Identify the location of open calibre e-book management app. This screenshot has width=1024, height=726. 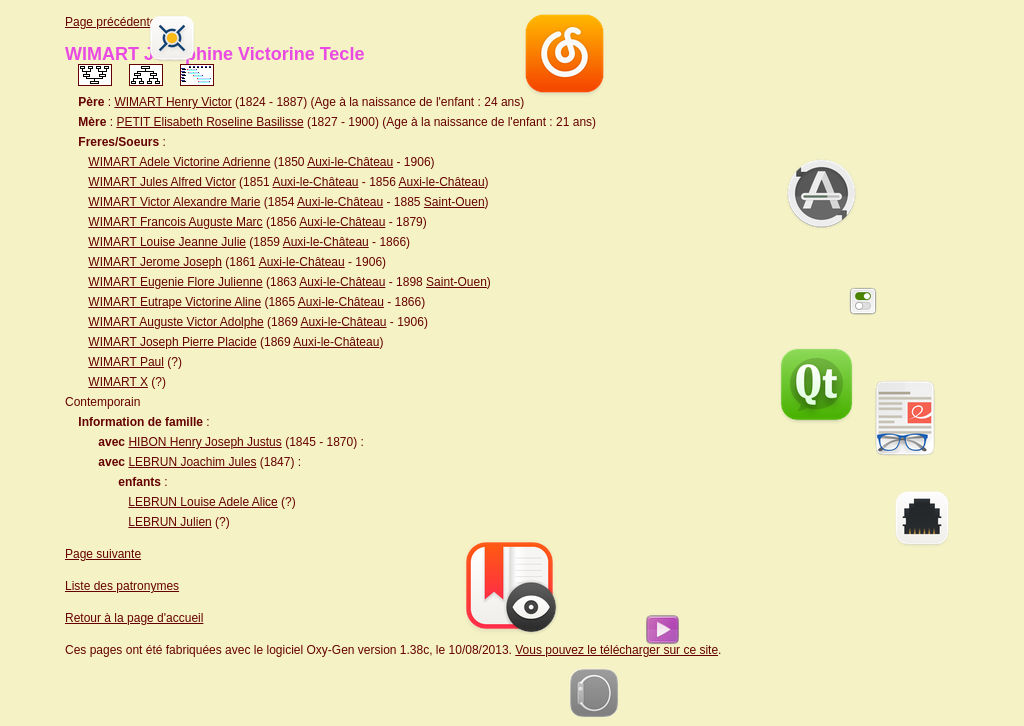
(509, 585).